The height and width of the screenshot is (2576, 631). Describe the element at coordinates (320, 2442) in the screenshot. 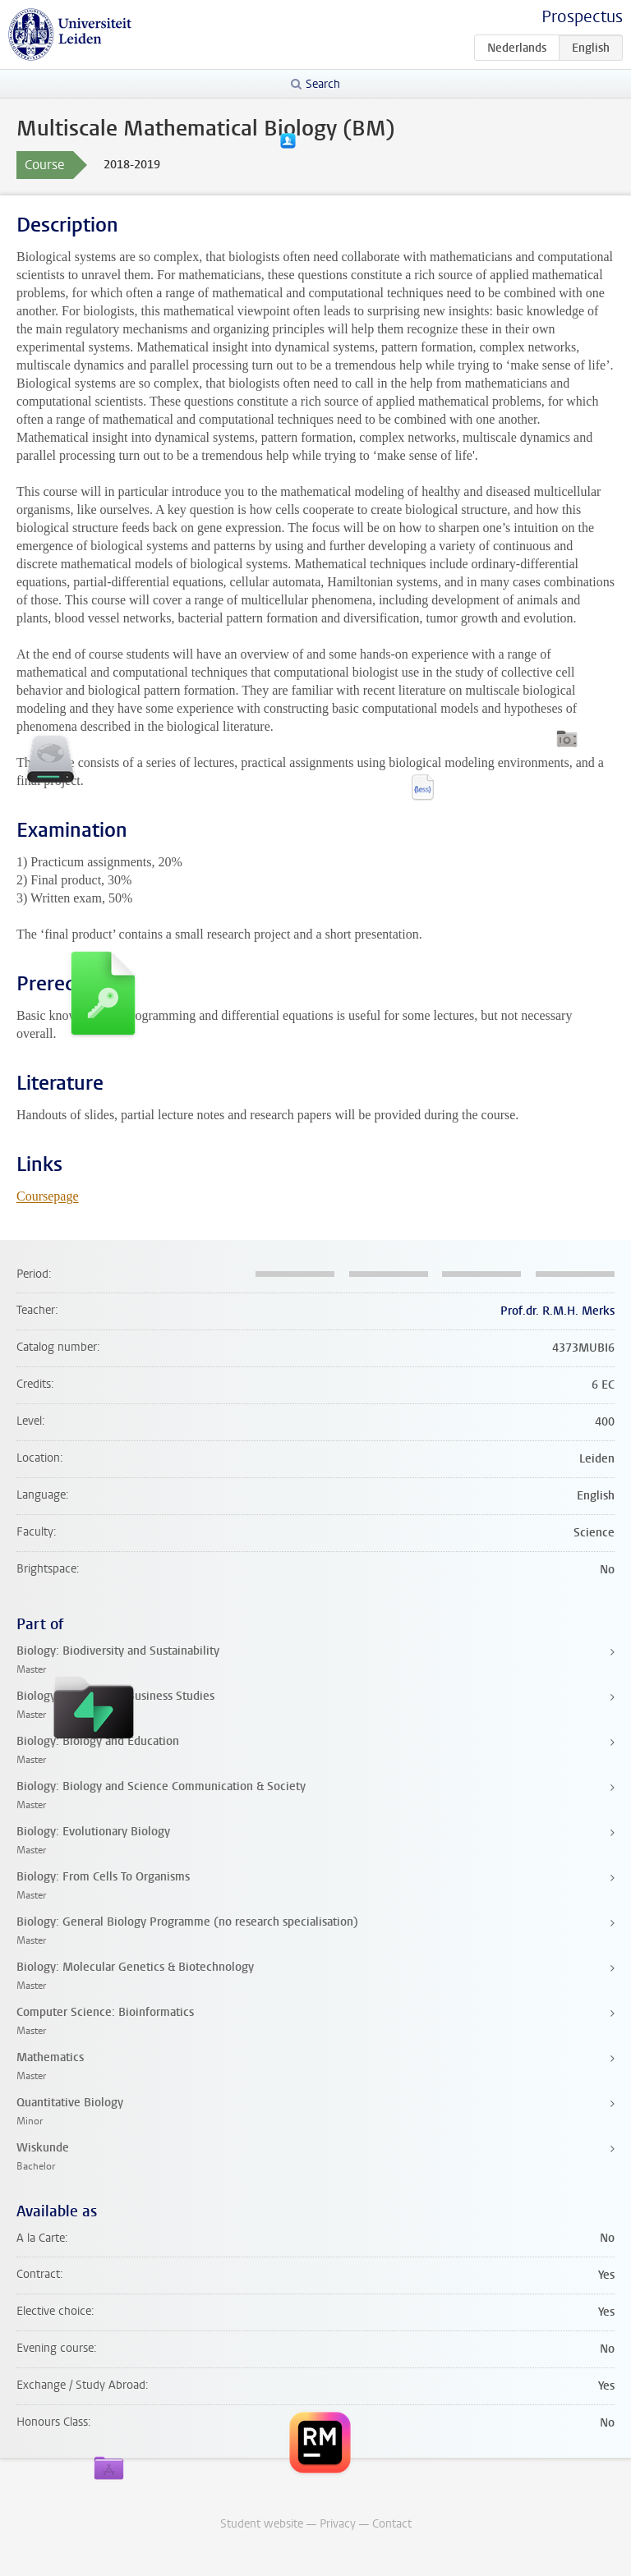

I see `open RubyMine IDE` at that location.